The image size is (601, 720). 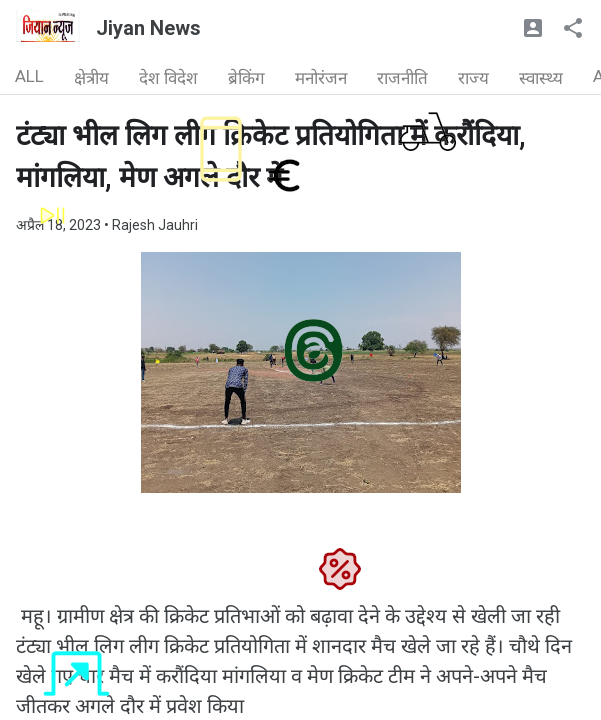 What do you see at coordinates (76, 673) in the screenshot?
I see `open link in a new tab` at bounding box center [76, 673].